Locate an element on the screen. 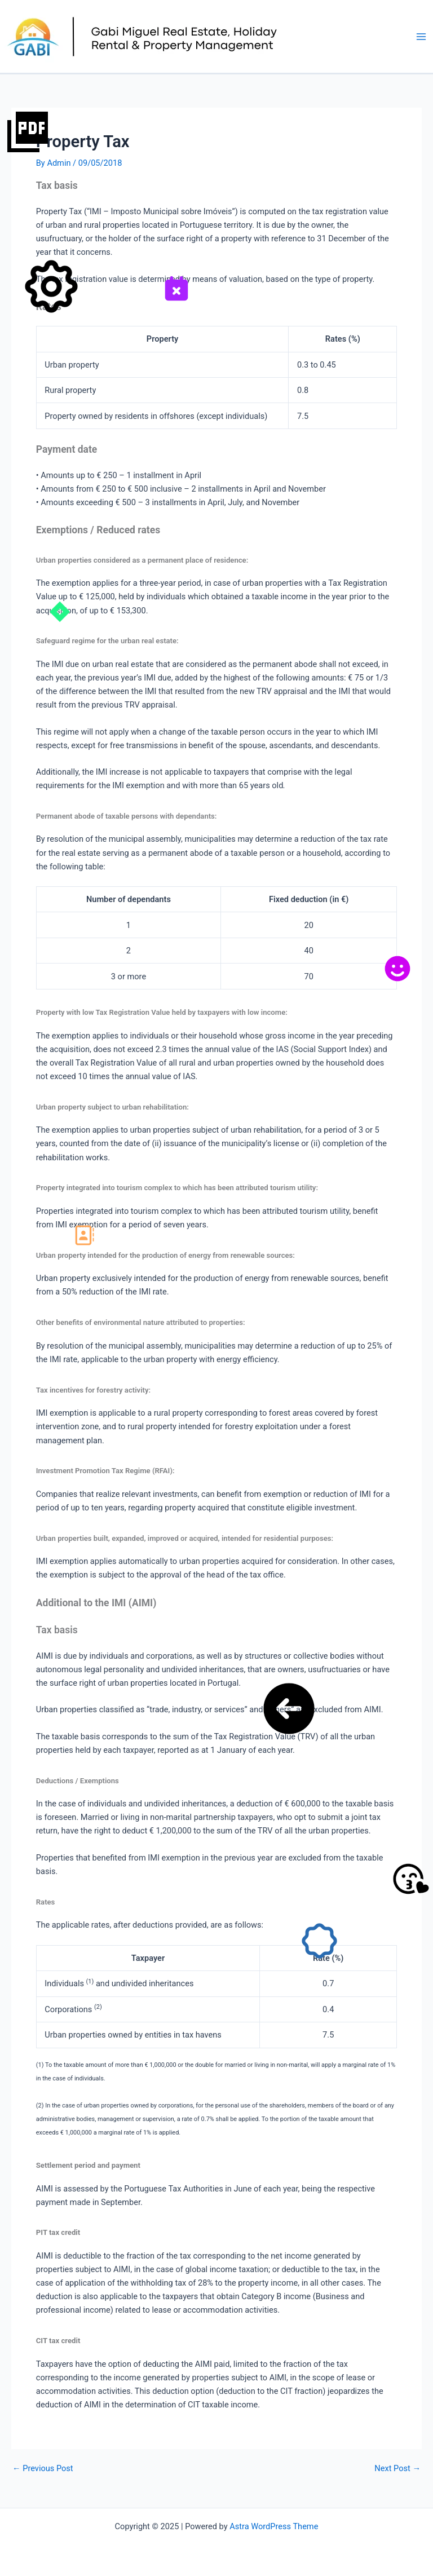  indicates an achievement or badge earned is located at coordinates (319, 1941).